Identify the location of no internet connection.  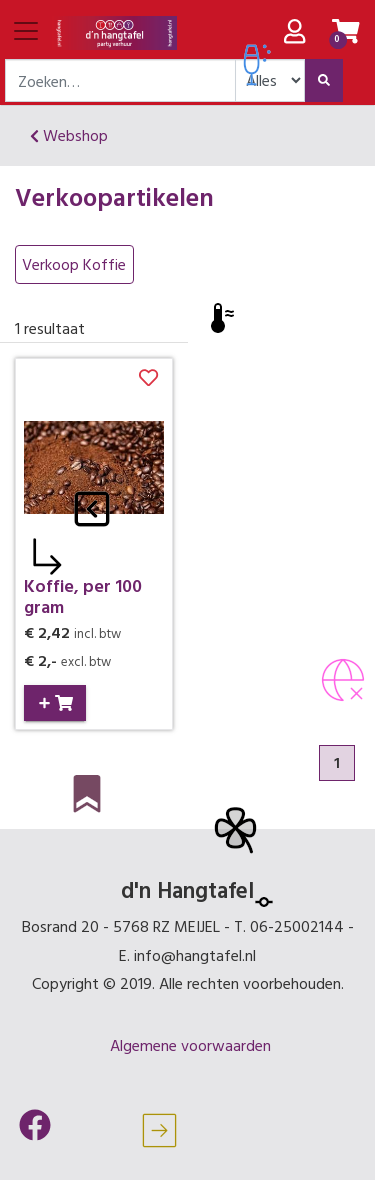
(343, 680).